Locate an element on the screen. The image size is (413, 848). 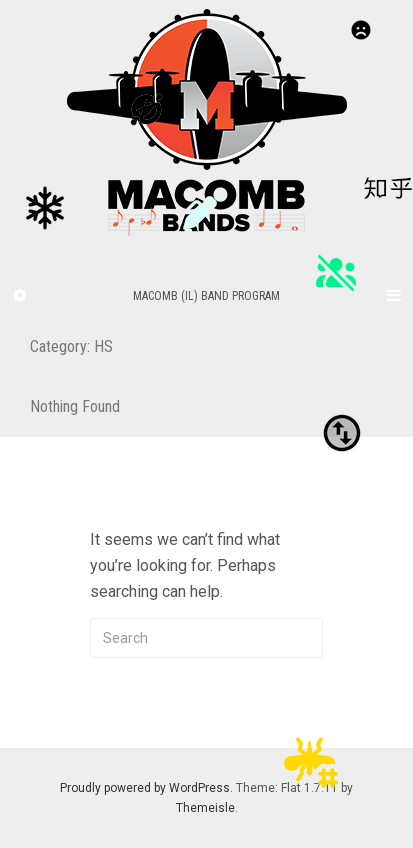
indicates cold or freezing temperature setting is located at coordinates (45, 208).